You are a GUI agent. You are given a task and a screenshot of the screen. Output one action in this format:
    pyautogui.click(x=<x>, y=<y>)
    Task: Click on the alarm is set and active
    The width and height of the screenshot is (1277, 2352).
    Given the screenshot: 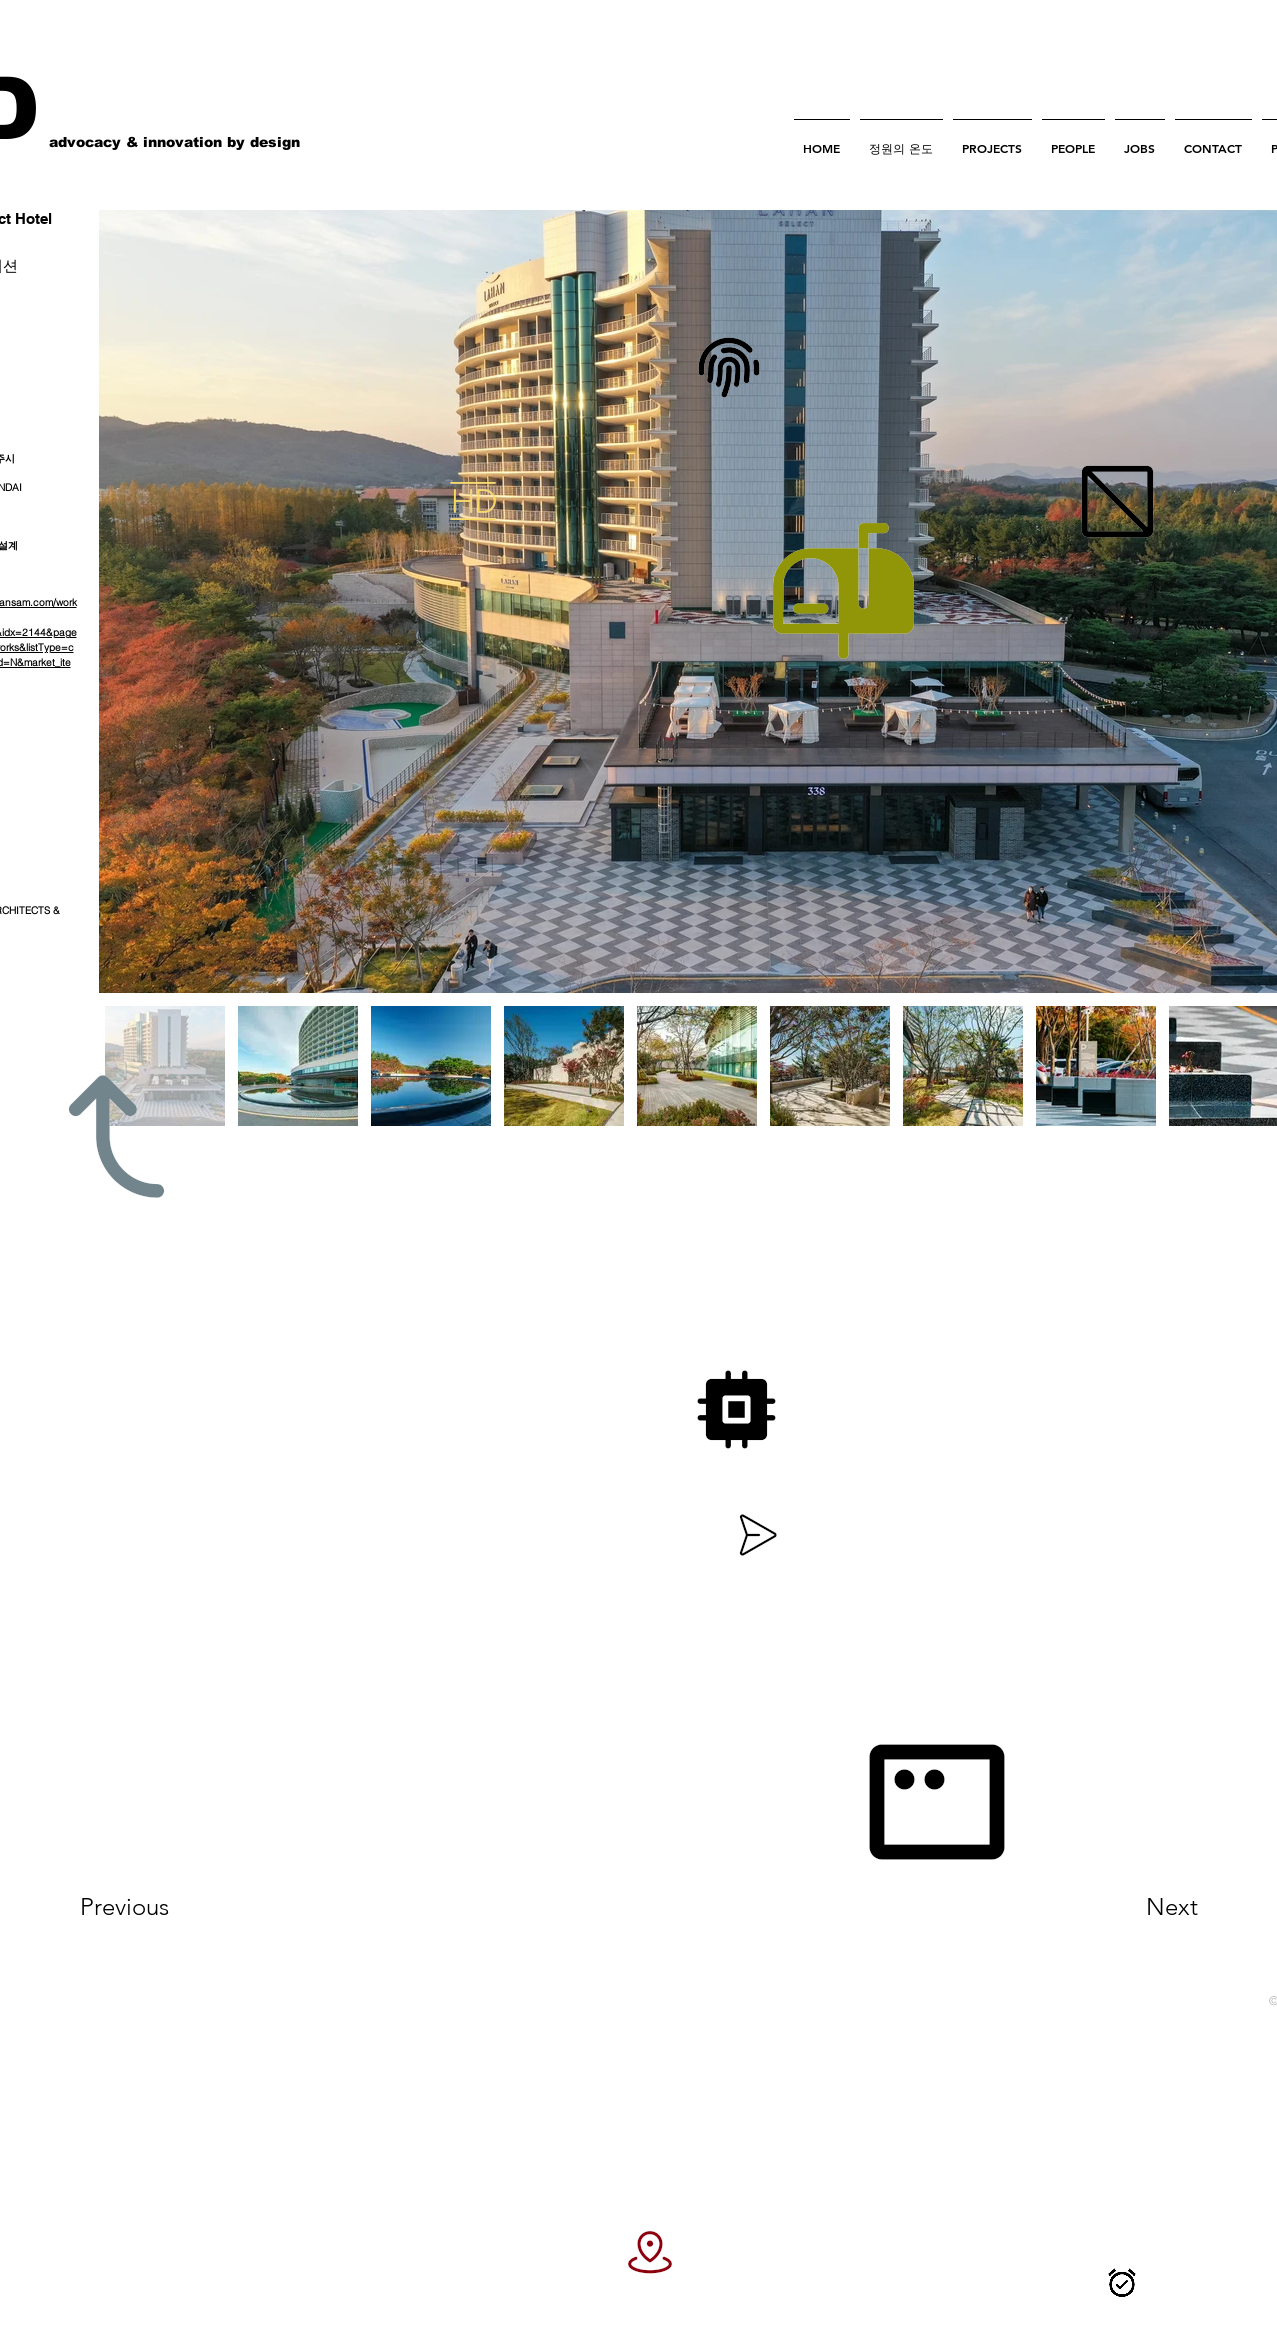 What is the action you would take?
    pyautogui.click(x=1122, y=2283)
    